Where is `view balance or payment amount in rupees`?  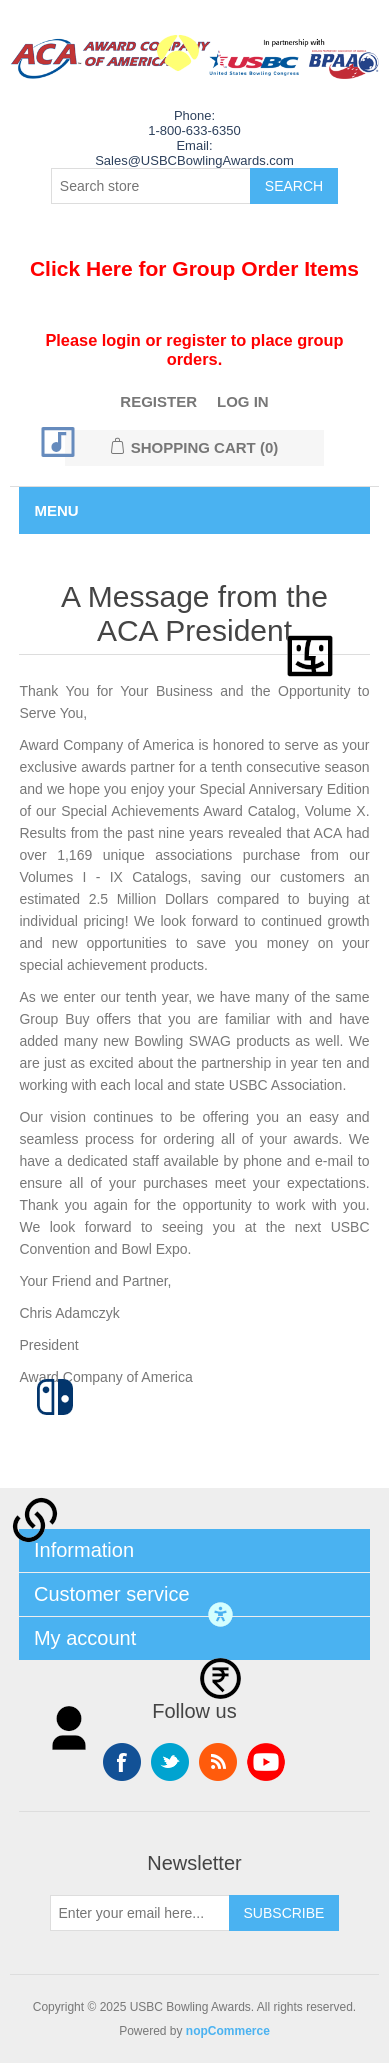 view balance or payment amount in rupees is located at coordinates (220, 1678).